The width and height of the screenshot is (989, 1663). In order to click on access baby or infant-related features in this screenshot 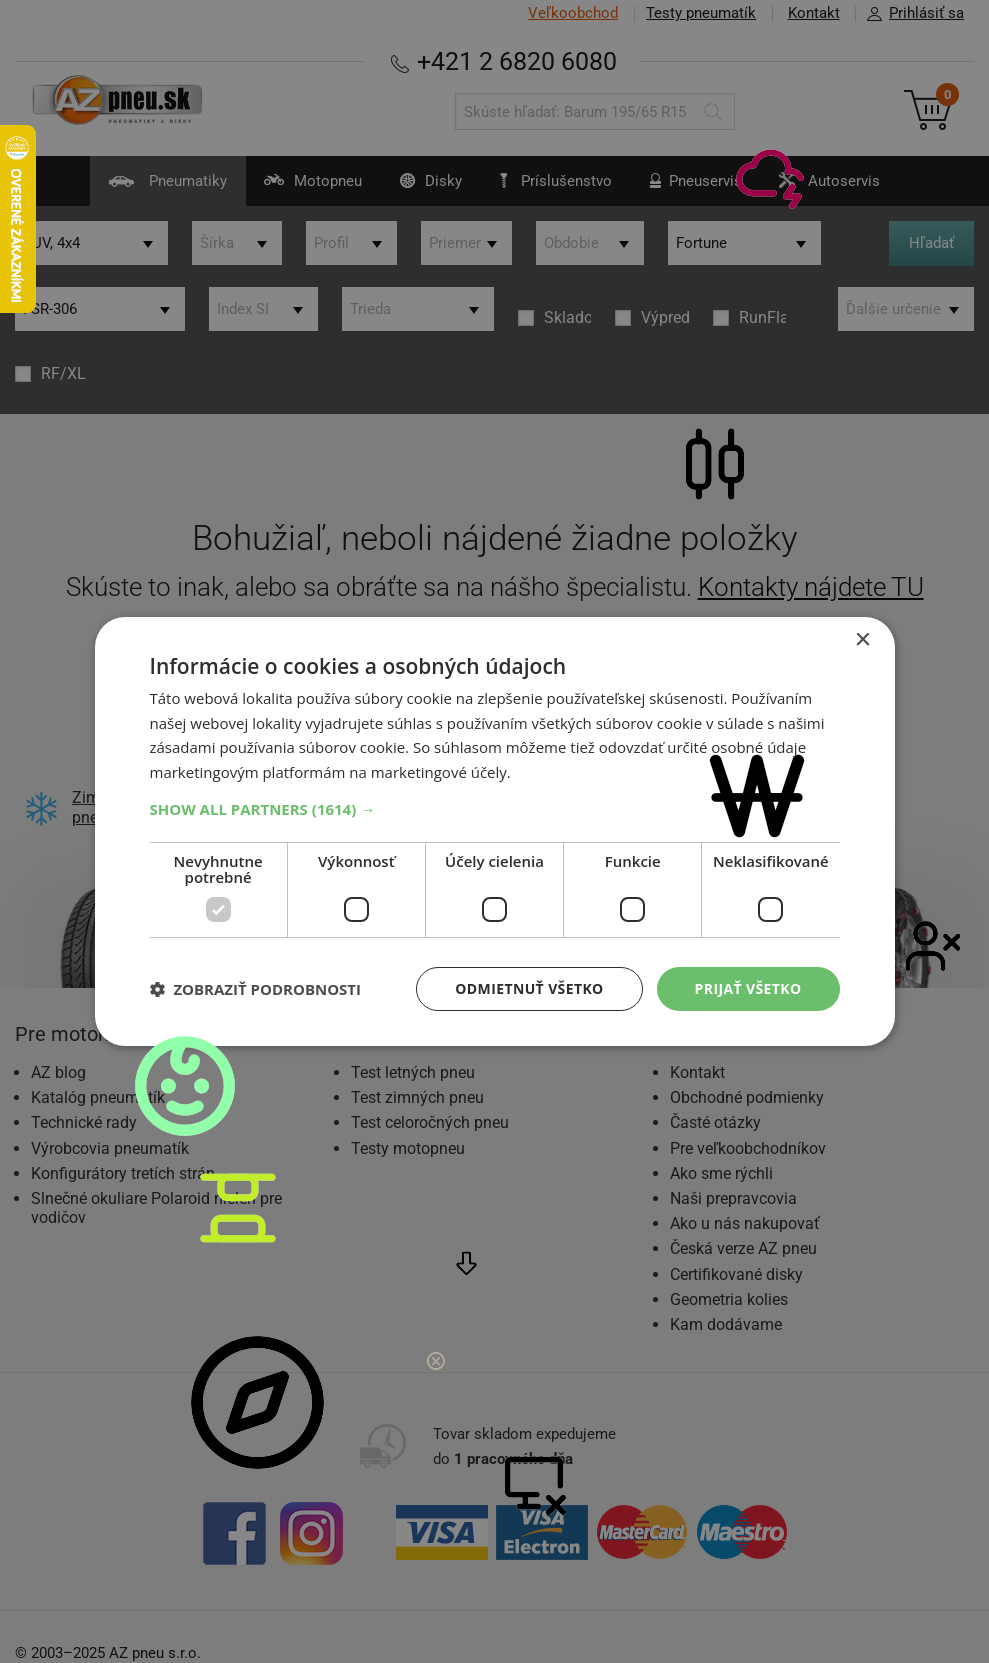, I will do `click(185, 1086)`.